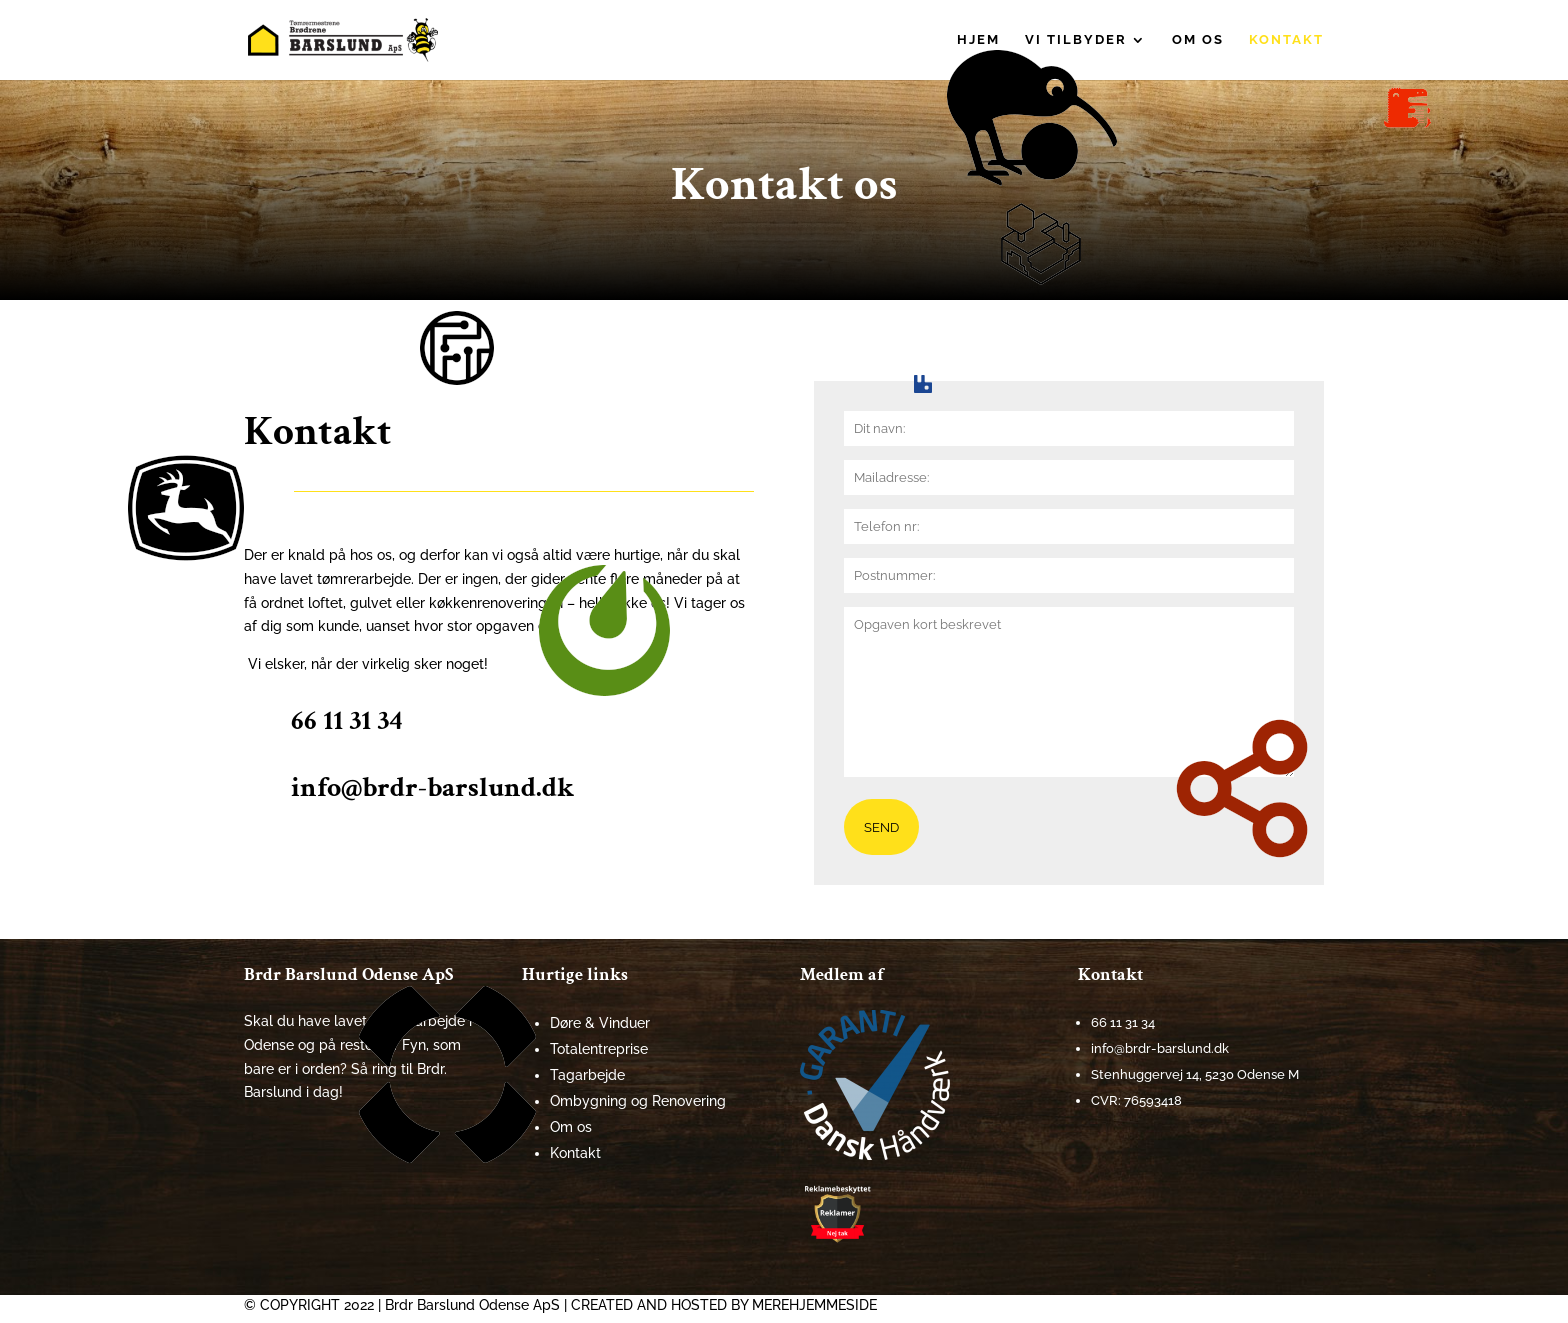 This screenshot has width=1568, height=1323. Describe the element at coordinates (1245, 788) in the screenshot. I see `share this content` at that location.